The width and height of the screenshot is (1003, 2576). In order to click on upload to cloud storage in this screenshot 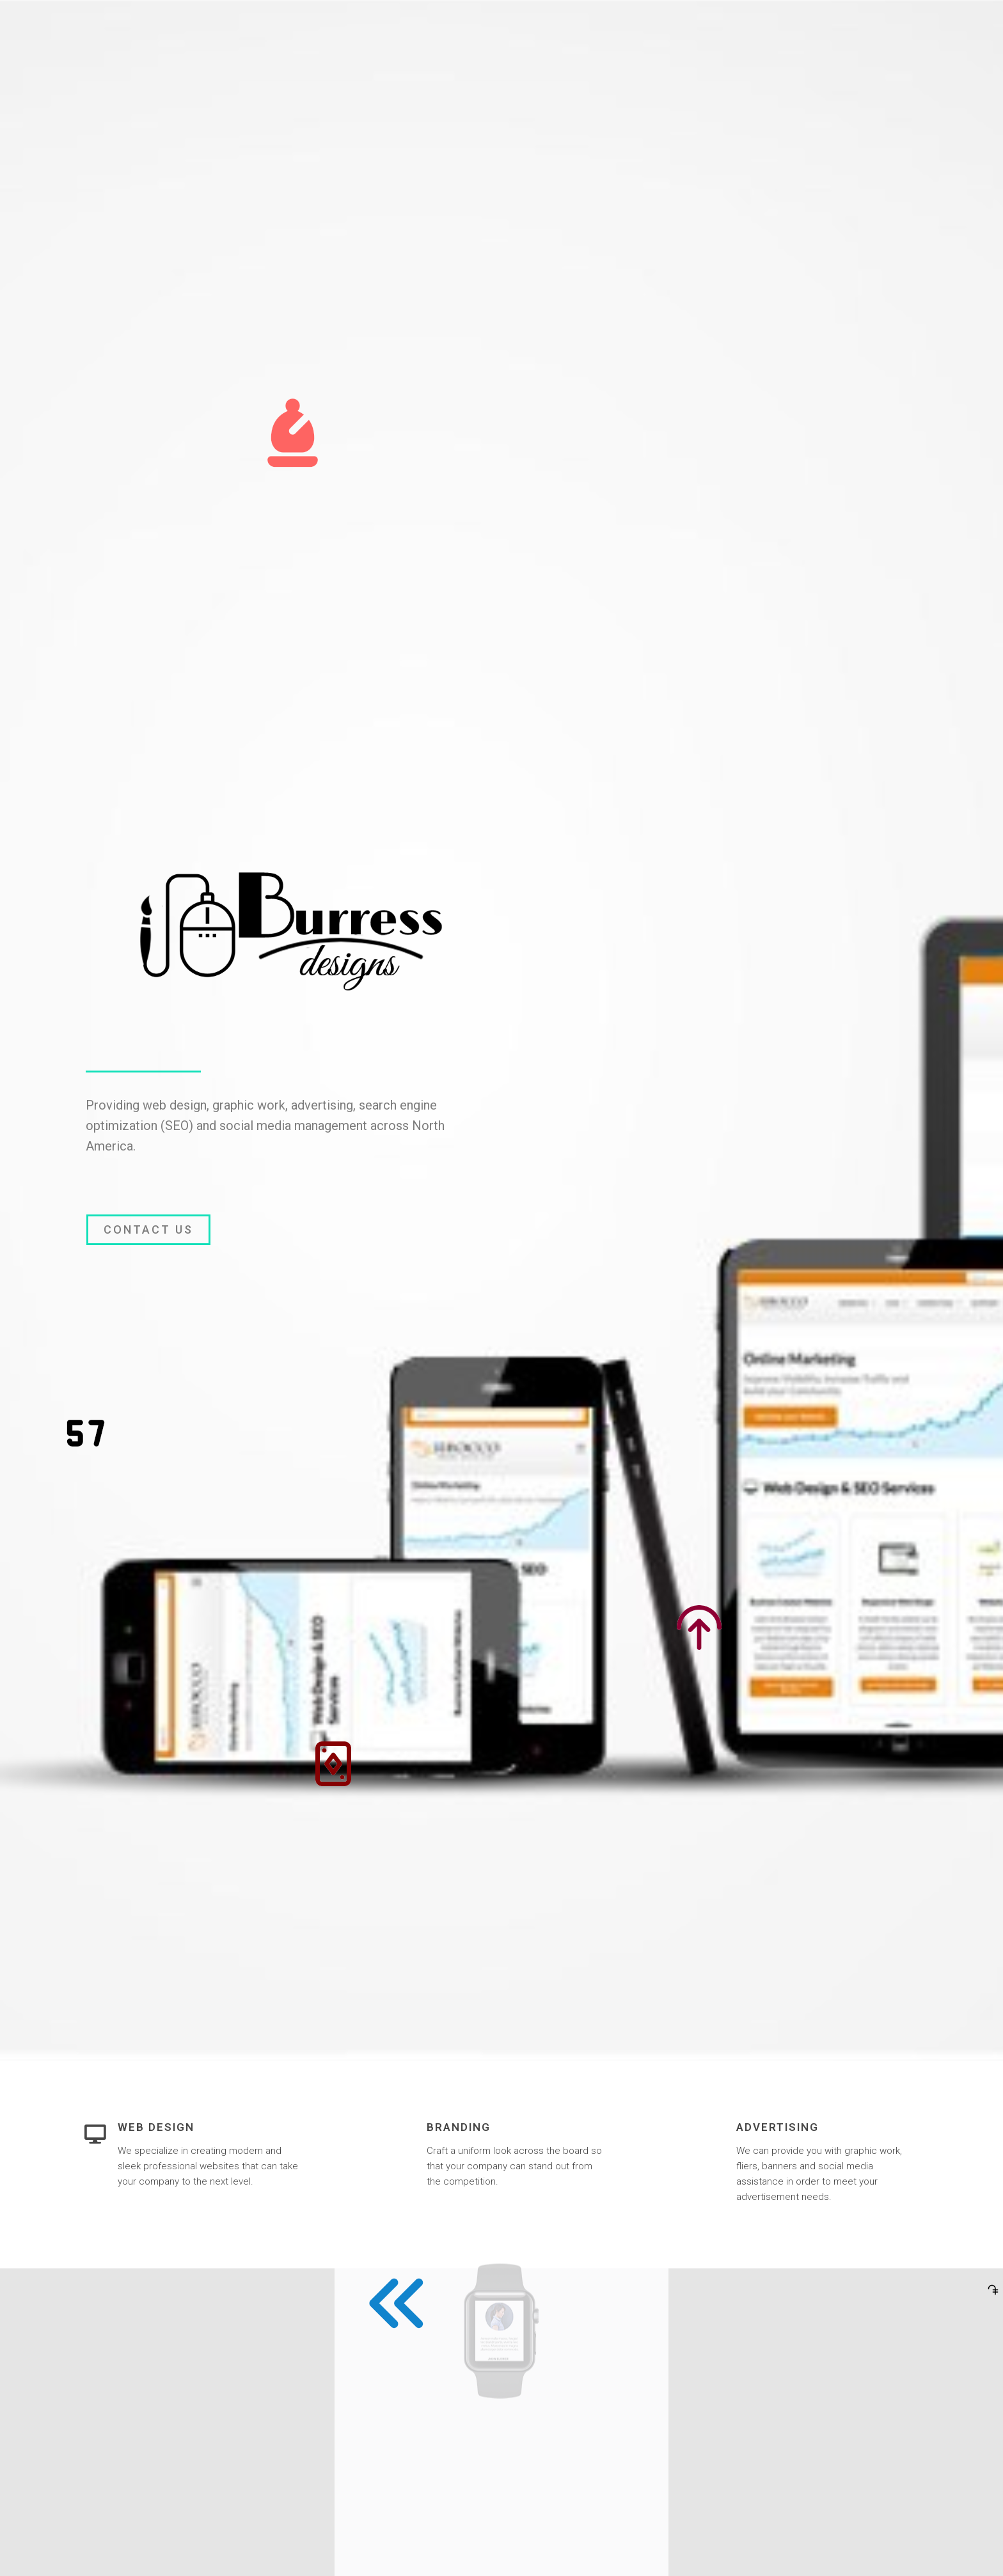, I will do `click(699, 1628)`.